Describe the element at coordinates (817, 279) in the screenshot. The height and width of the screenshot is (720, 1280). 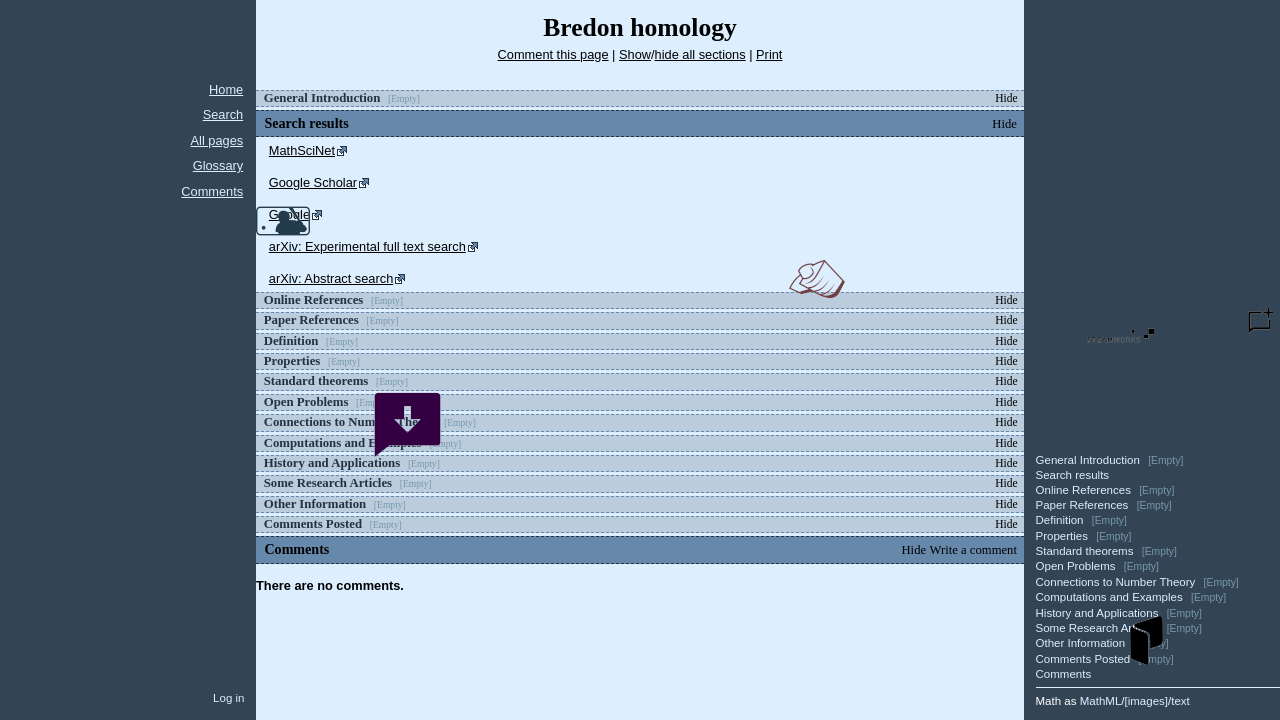
I see `lefthook git hooks manager logo` at that location.